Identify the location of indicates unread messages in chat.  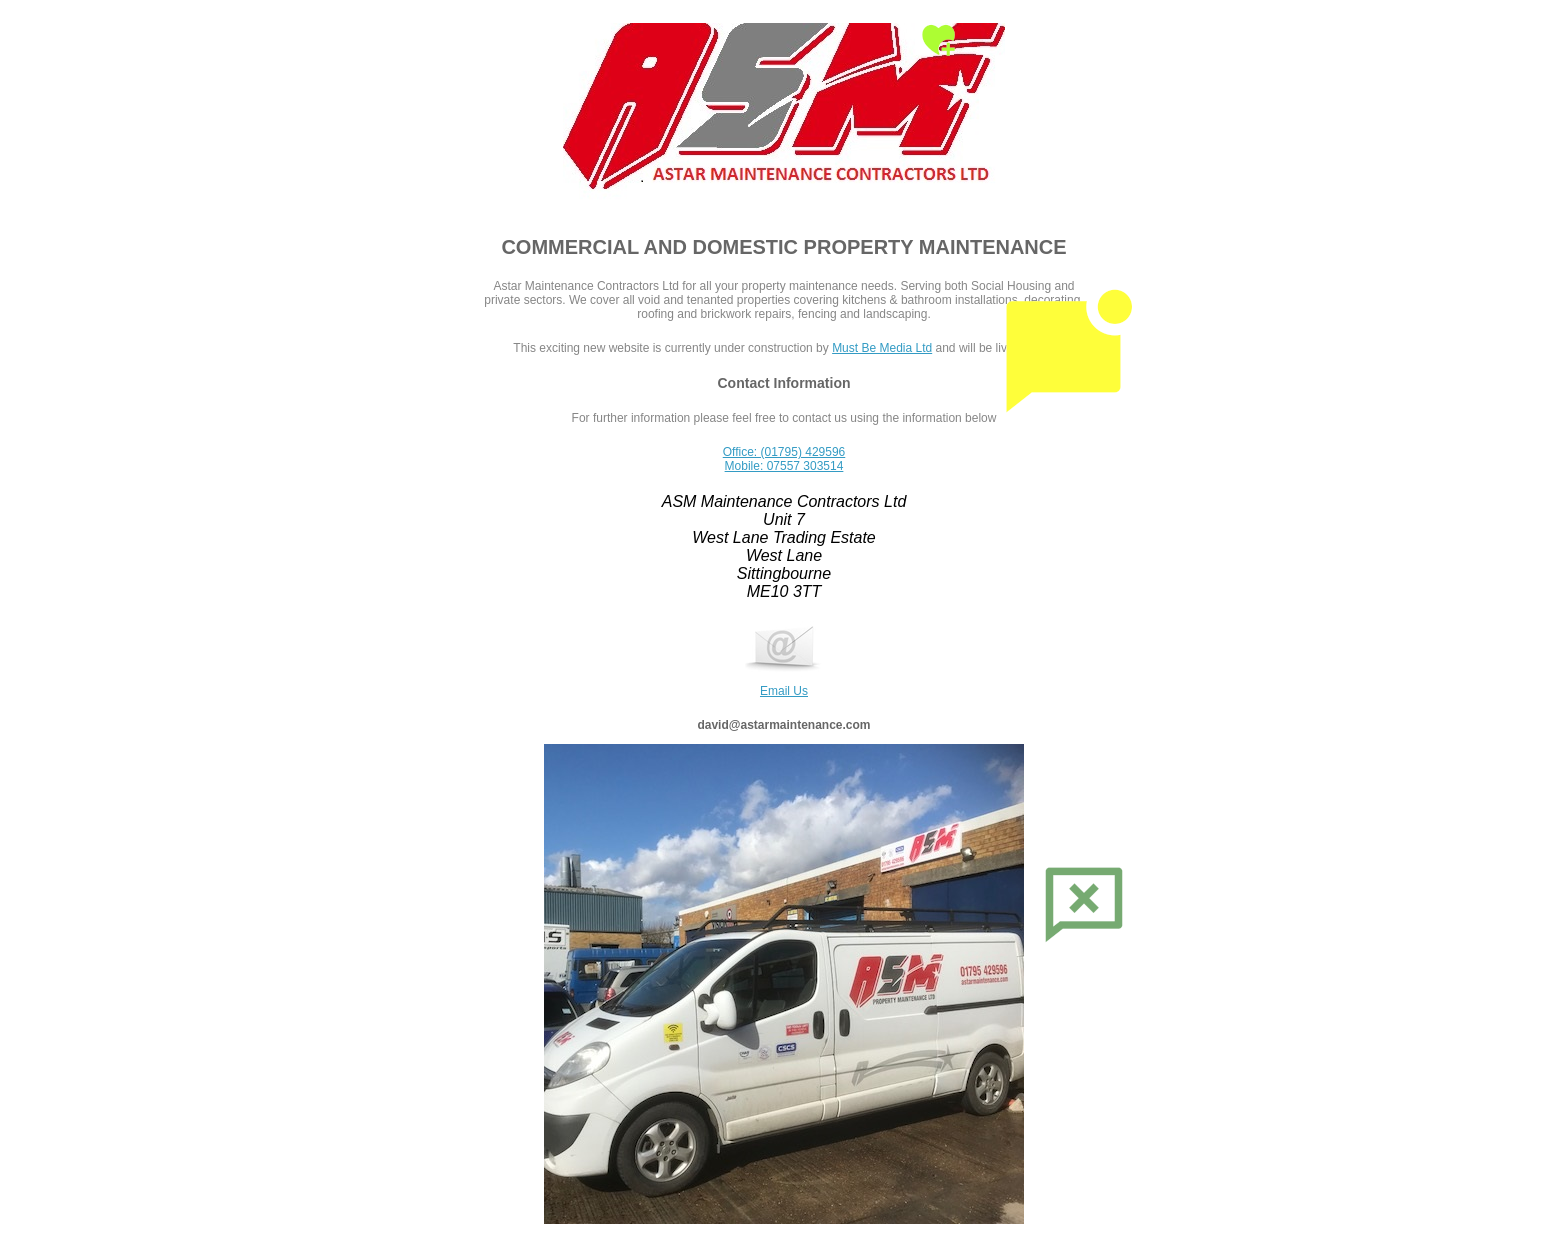
(1063, 352).